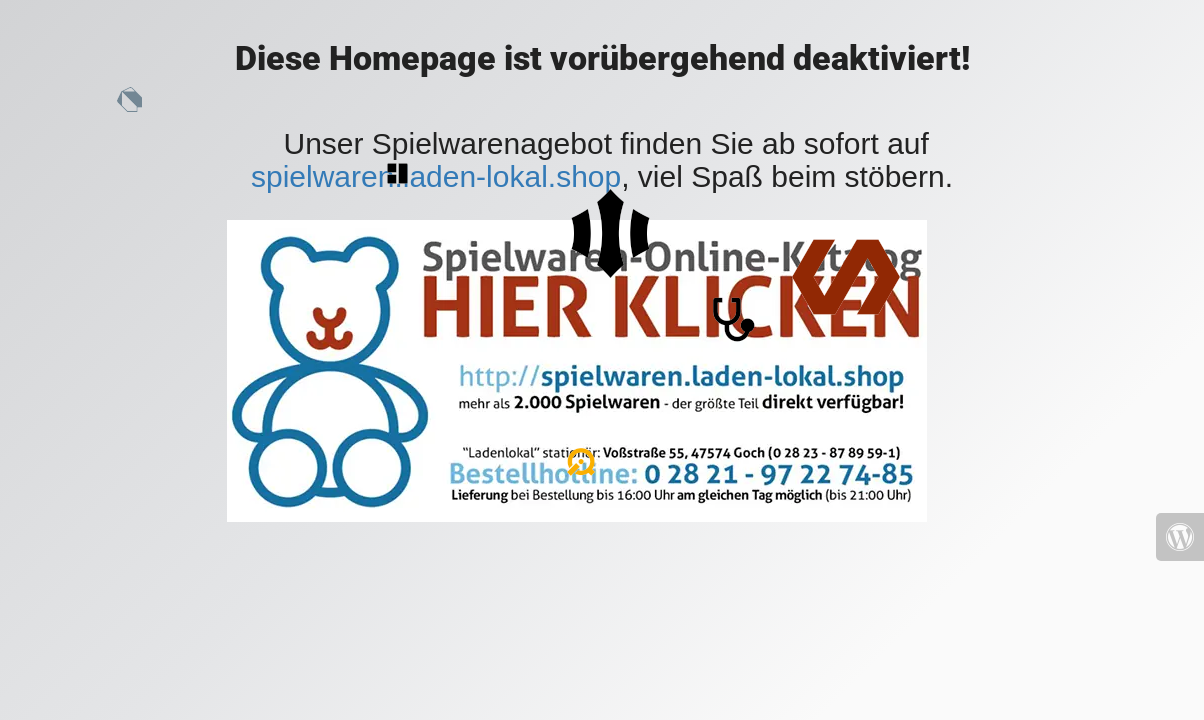  I want to click on dart programming language logo, so click(129, 99).